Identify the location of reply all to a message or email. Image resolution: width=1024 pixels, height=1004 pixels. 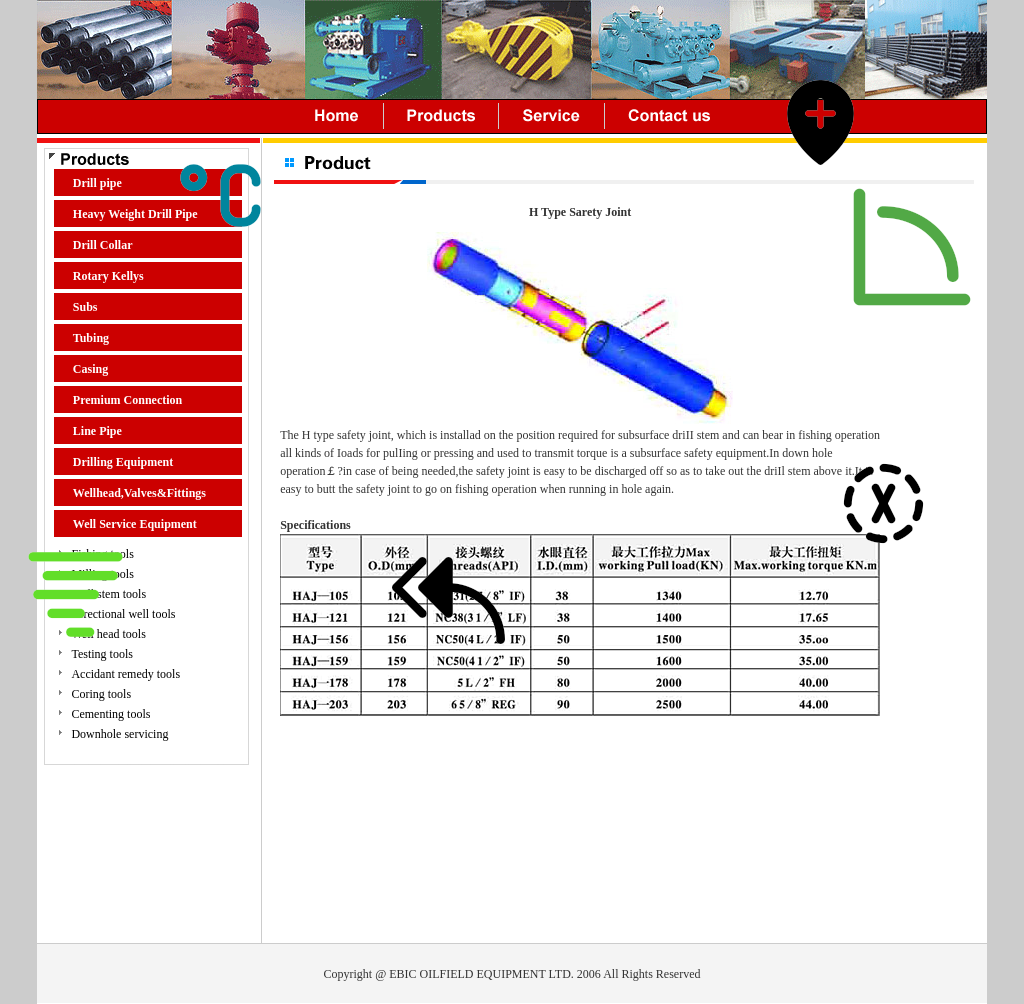
(448, 600).